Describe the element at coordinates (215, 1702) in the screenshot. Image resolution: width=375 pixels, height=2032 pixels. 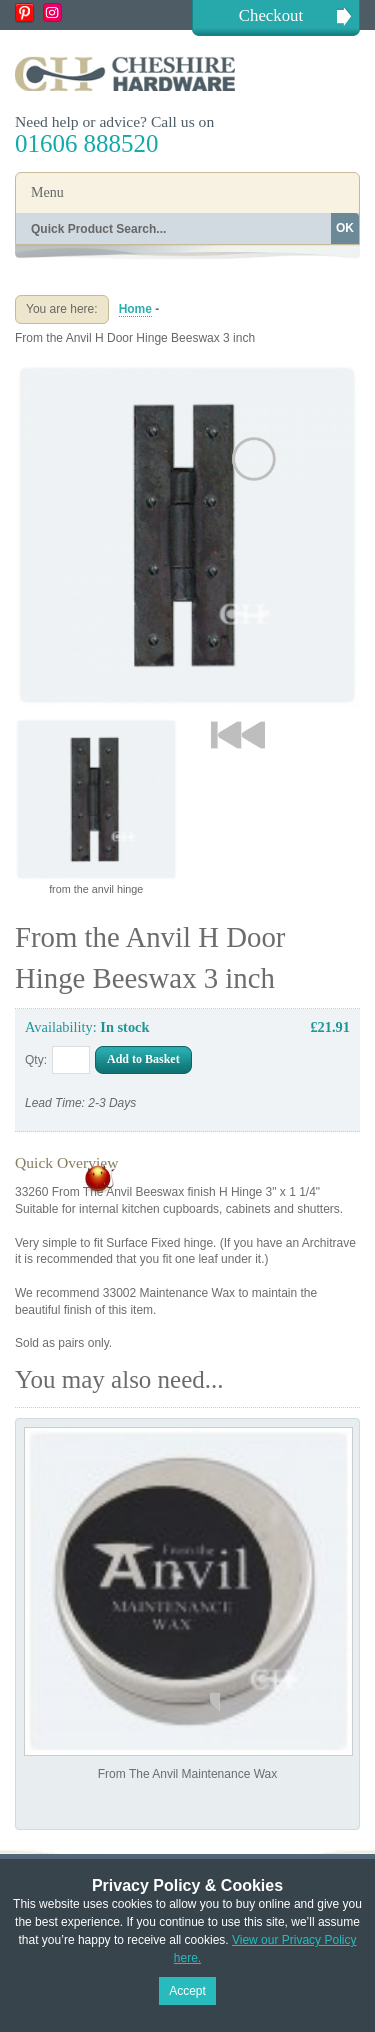
I see `move selection cursor to end of text (right-to-left mode)` at that location.